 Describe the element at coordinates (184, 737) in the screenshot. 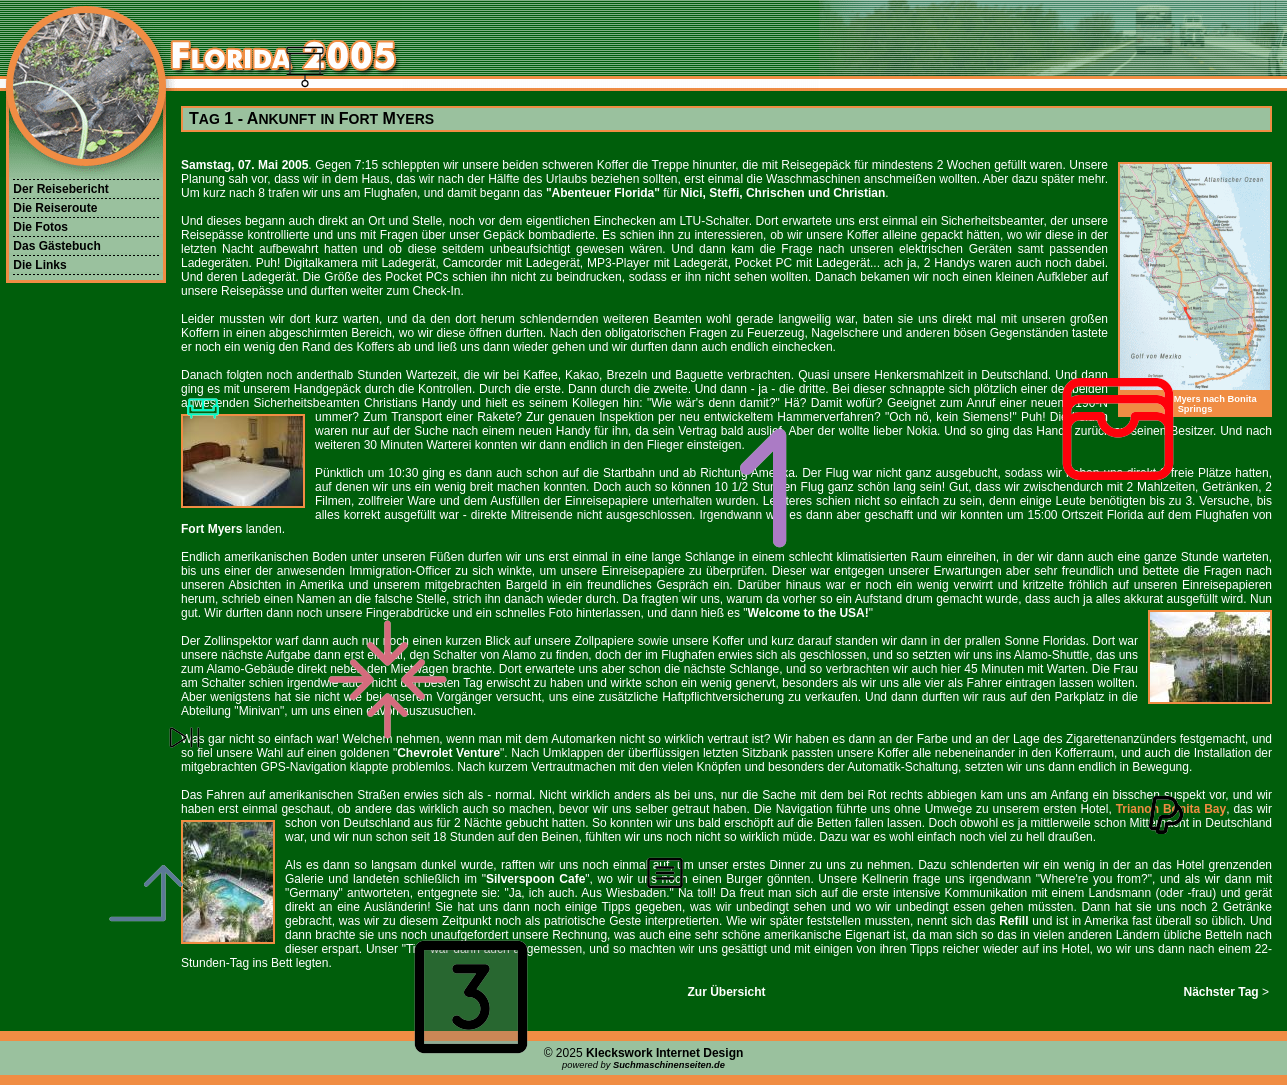

I see `toggle between play and pause for media` at that location.